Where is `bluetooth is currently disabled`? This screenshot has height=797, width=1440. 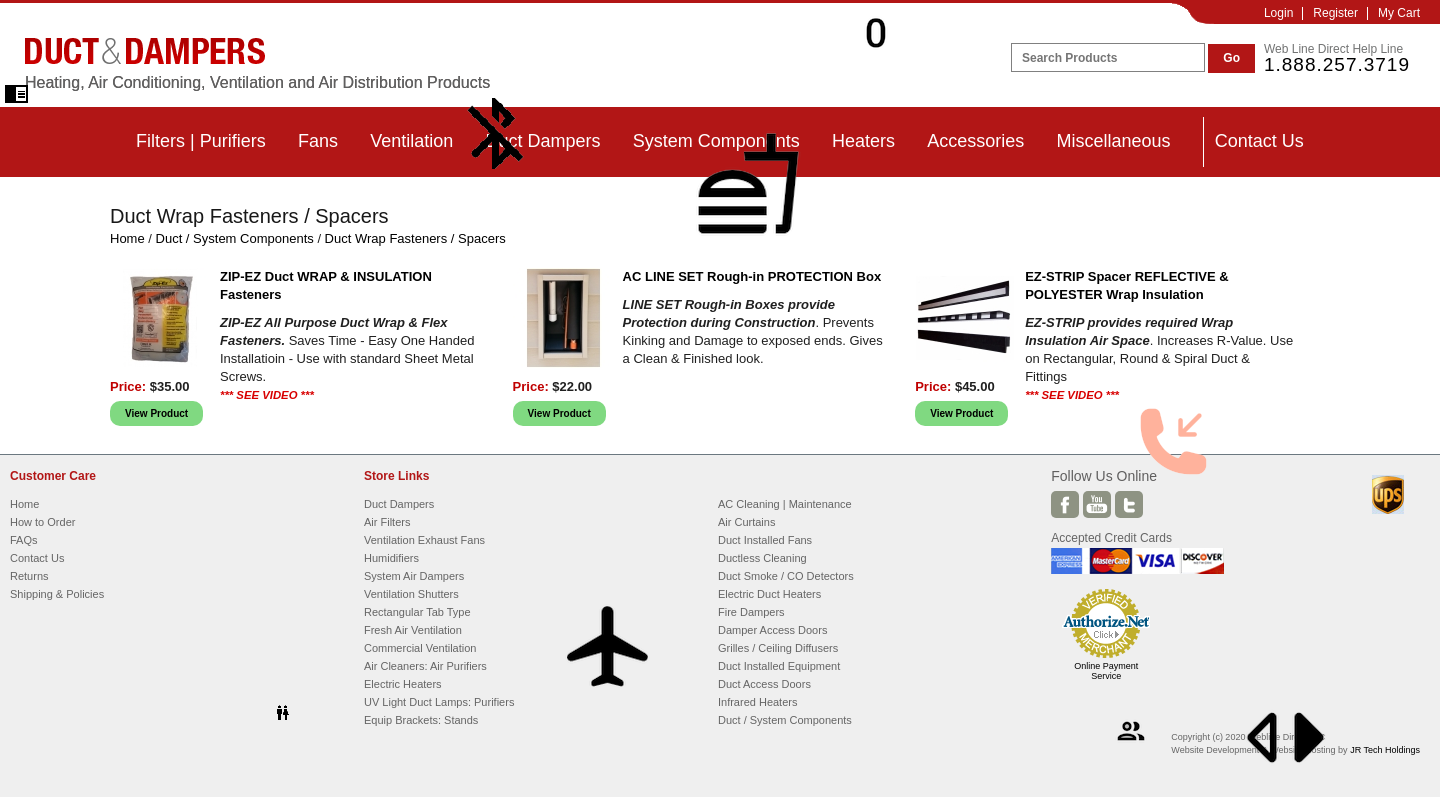 bluetooth is currently disabled is located at coordinates (495, 133).